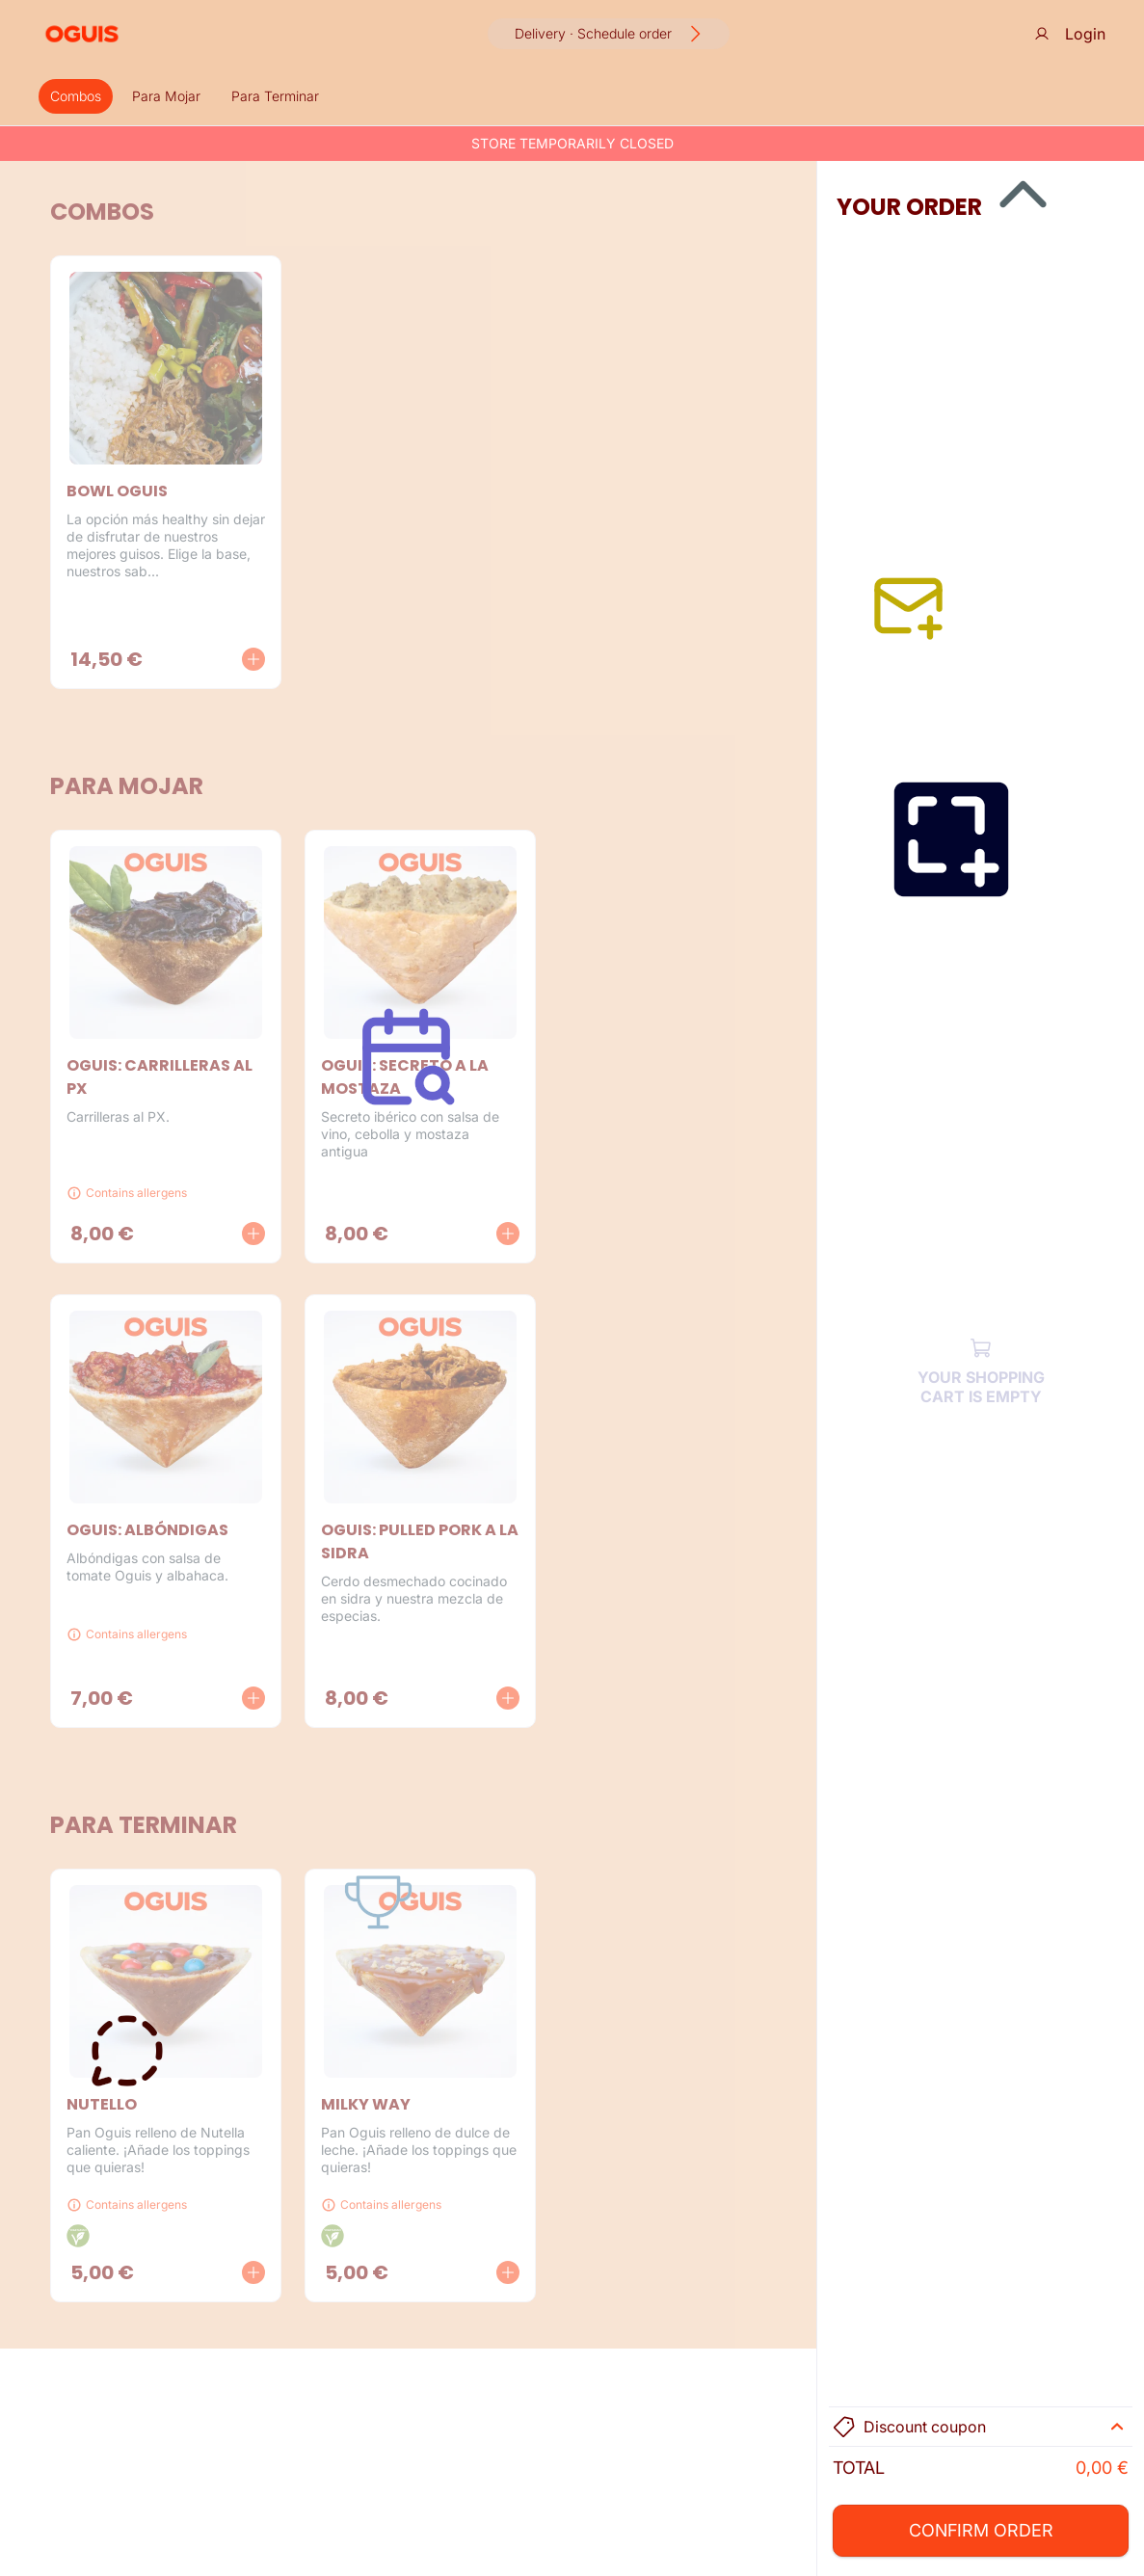  Describe the element at coordinates (951, 839) in the screenshot. I see `add to current selection` at that location.